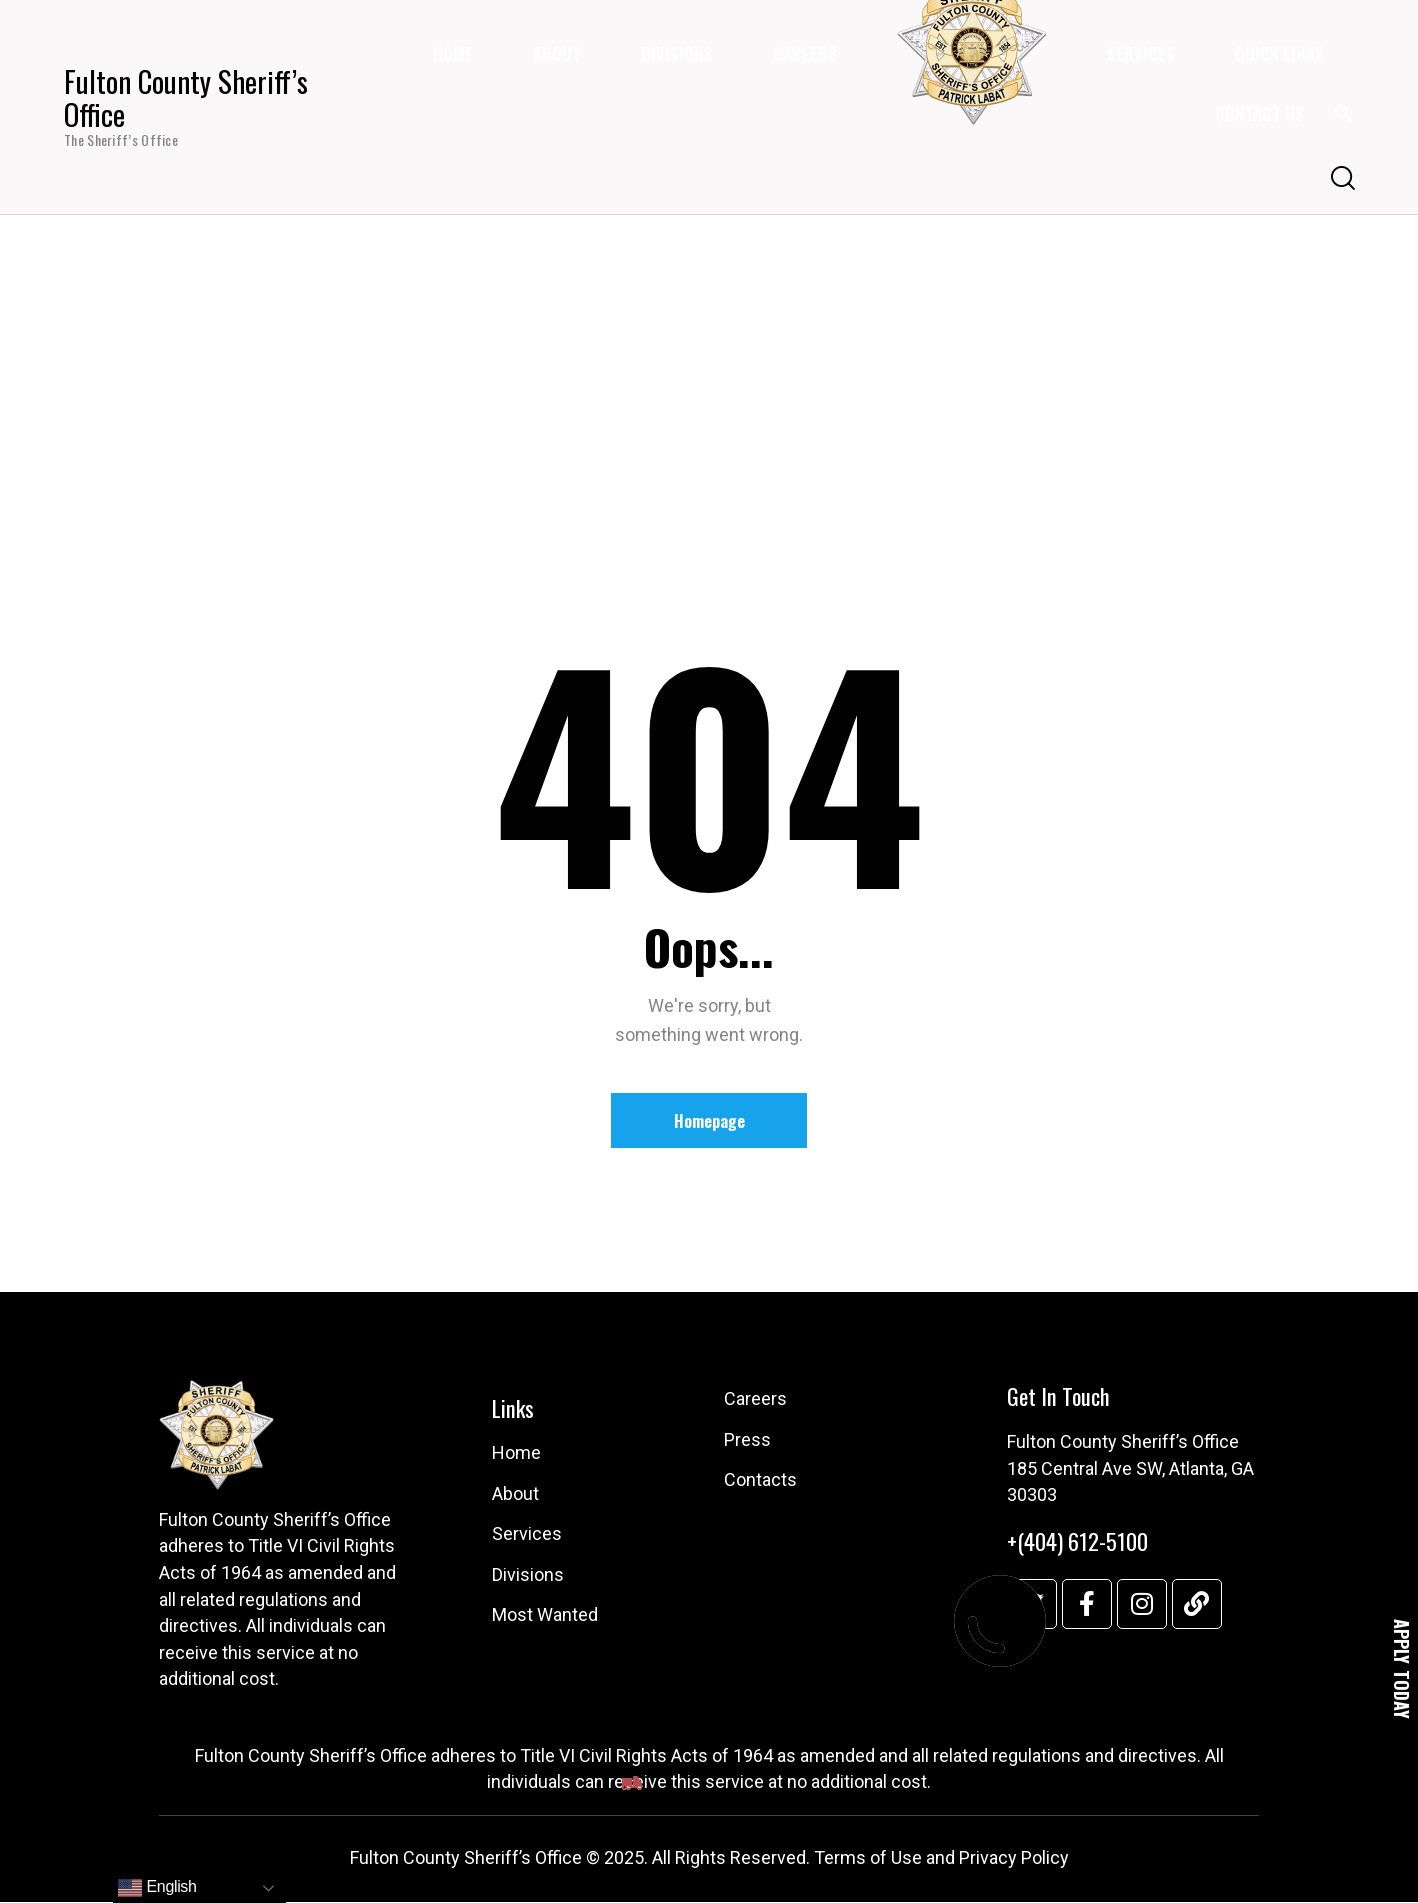 Image resolution: width=1418 pixels, height=1903 pixels. What do you see at coordinates (632, 1783) in the screenshot?
I see `track shipment or delivery status` at bounding box center [632, 1783].